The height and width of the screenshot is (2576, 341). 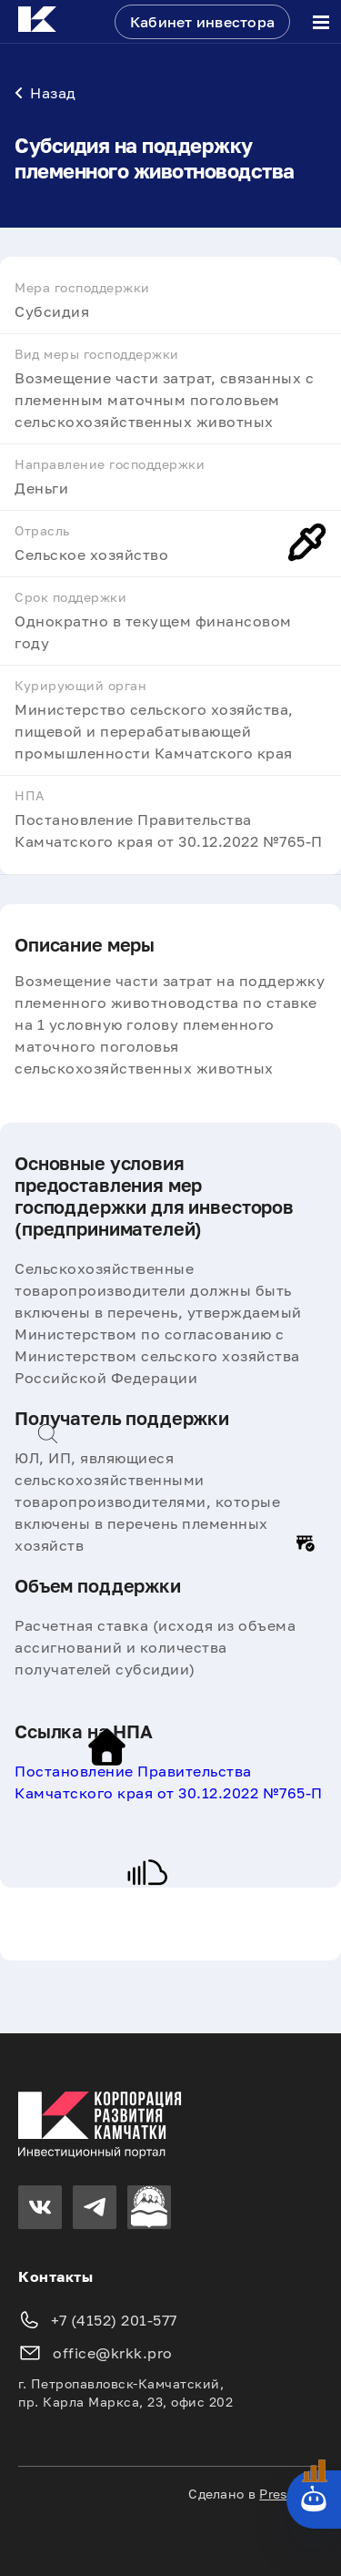 What do you see at coordinates (306, 1543) in the screenshot?
I see `bridge inspection verified or approved` at bounding box center [306, 1543].